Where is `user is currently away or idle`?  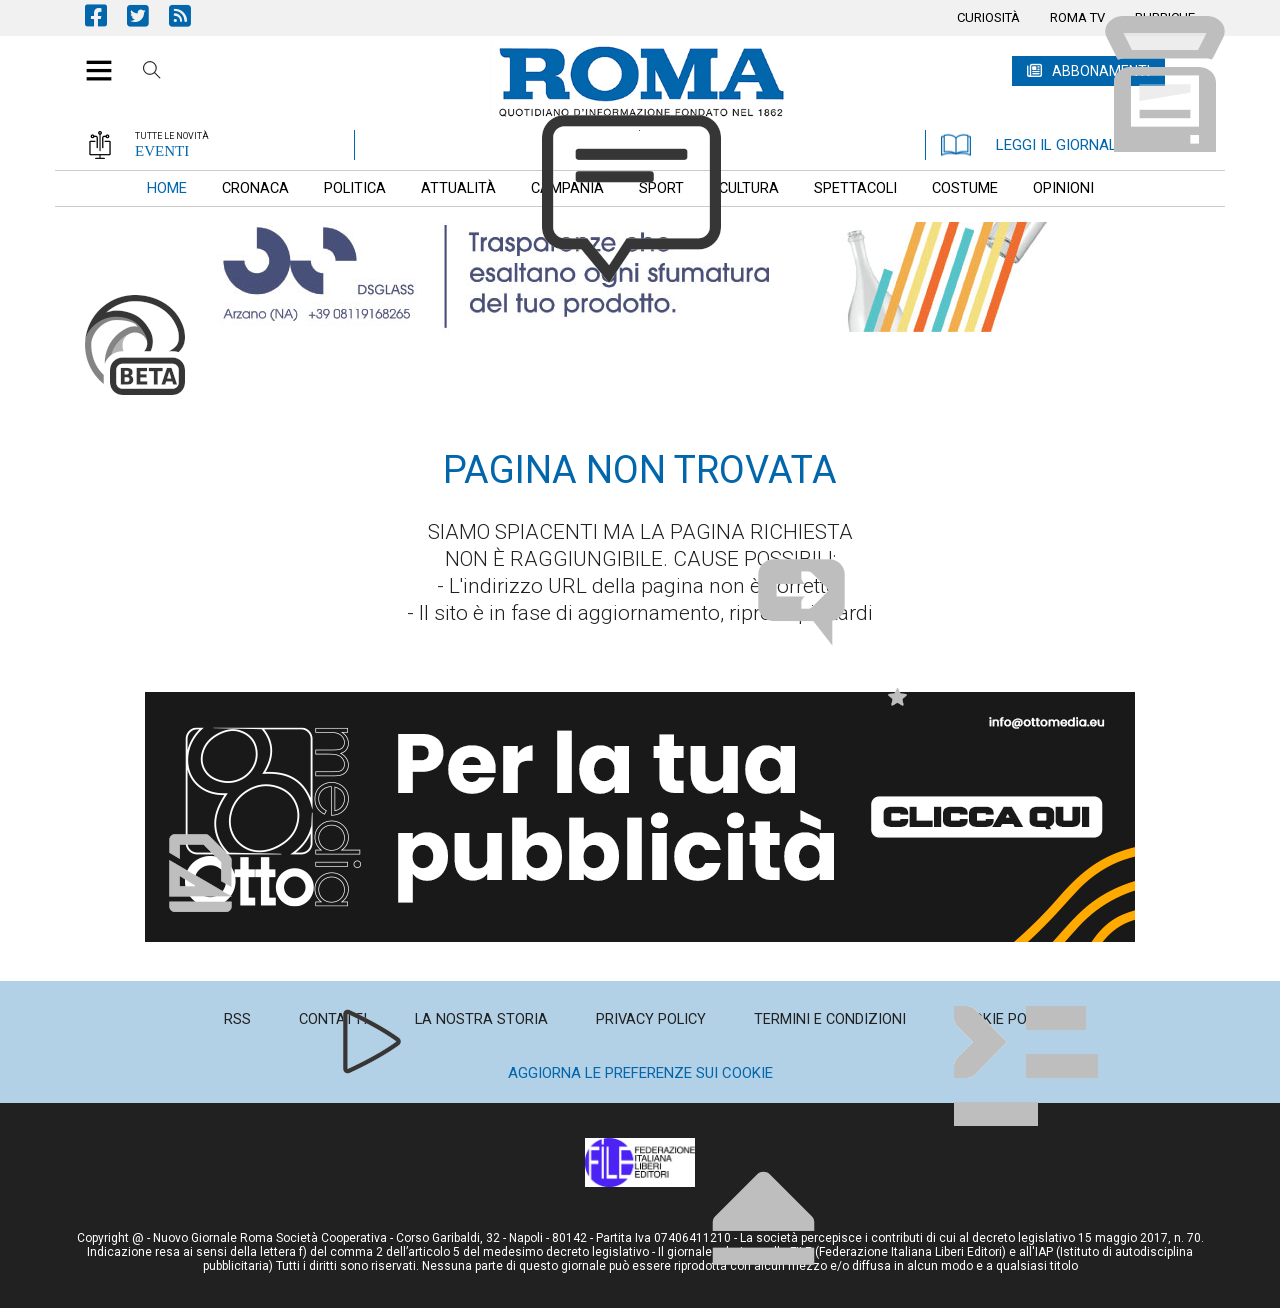 user is currently away or idle is located at coordinates (801, 602).